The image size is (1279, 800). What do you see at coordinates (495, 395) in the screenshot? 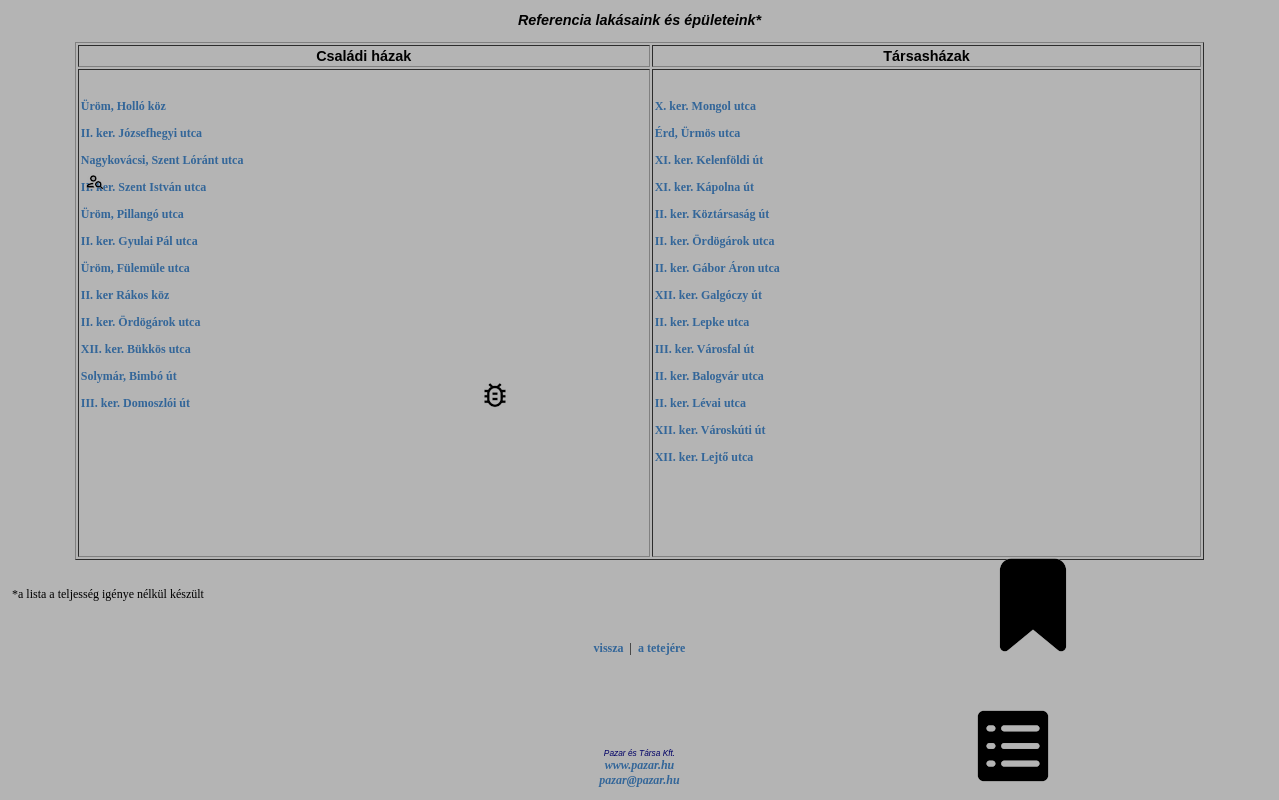
I see `report a bug or issue` at bounding box center [495, 395].